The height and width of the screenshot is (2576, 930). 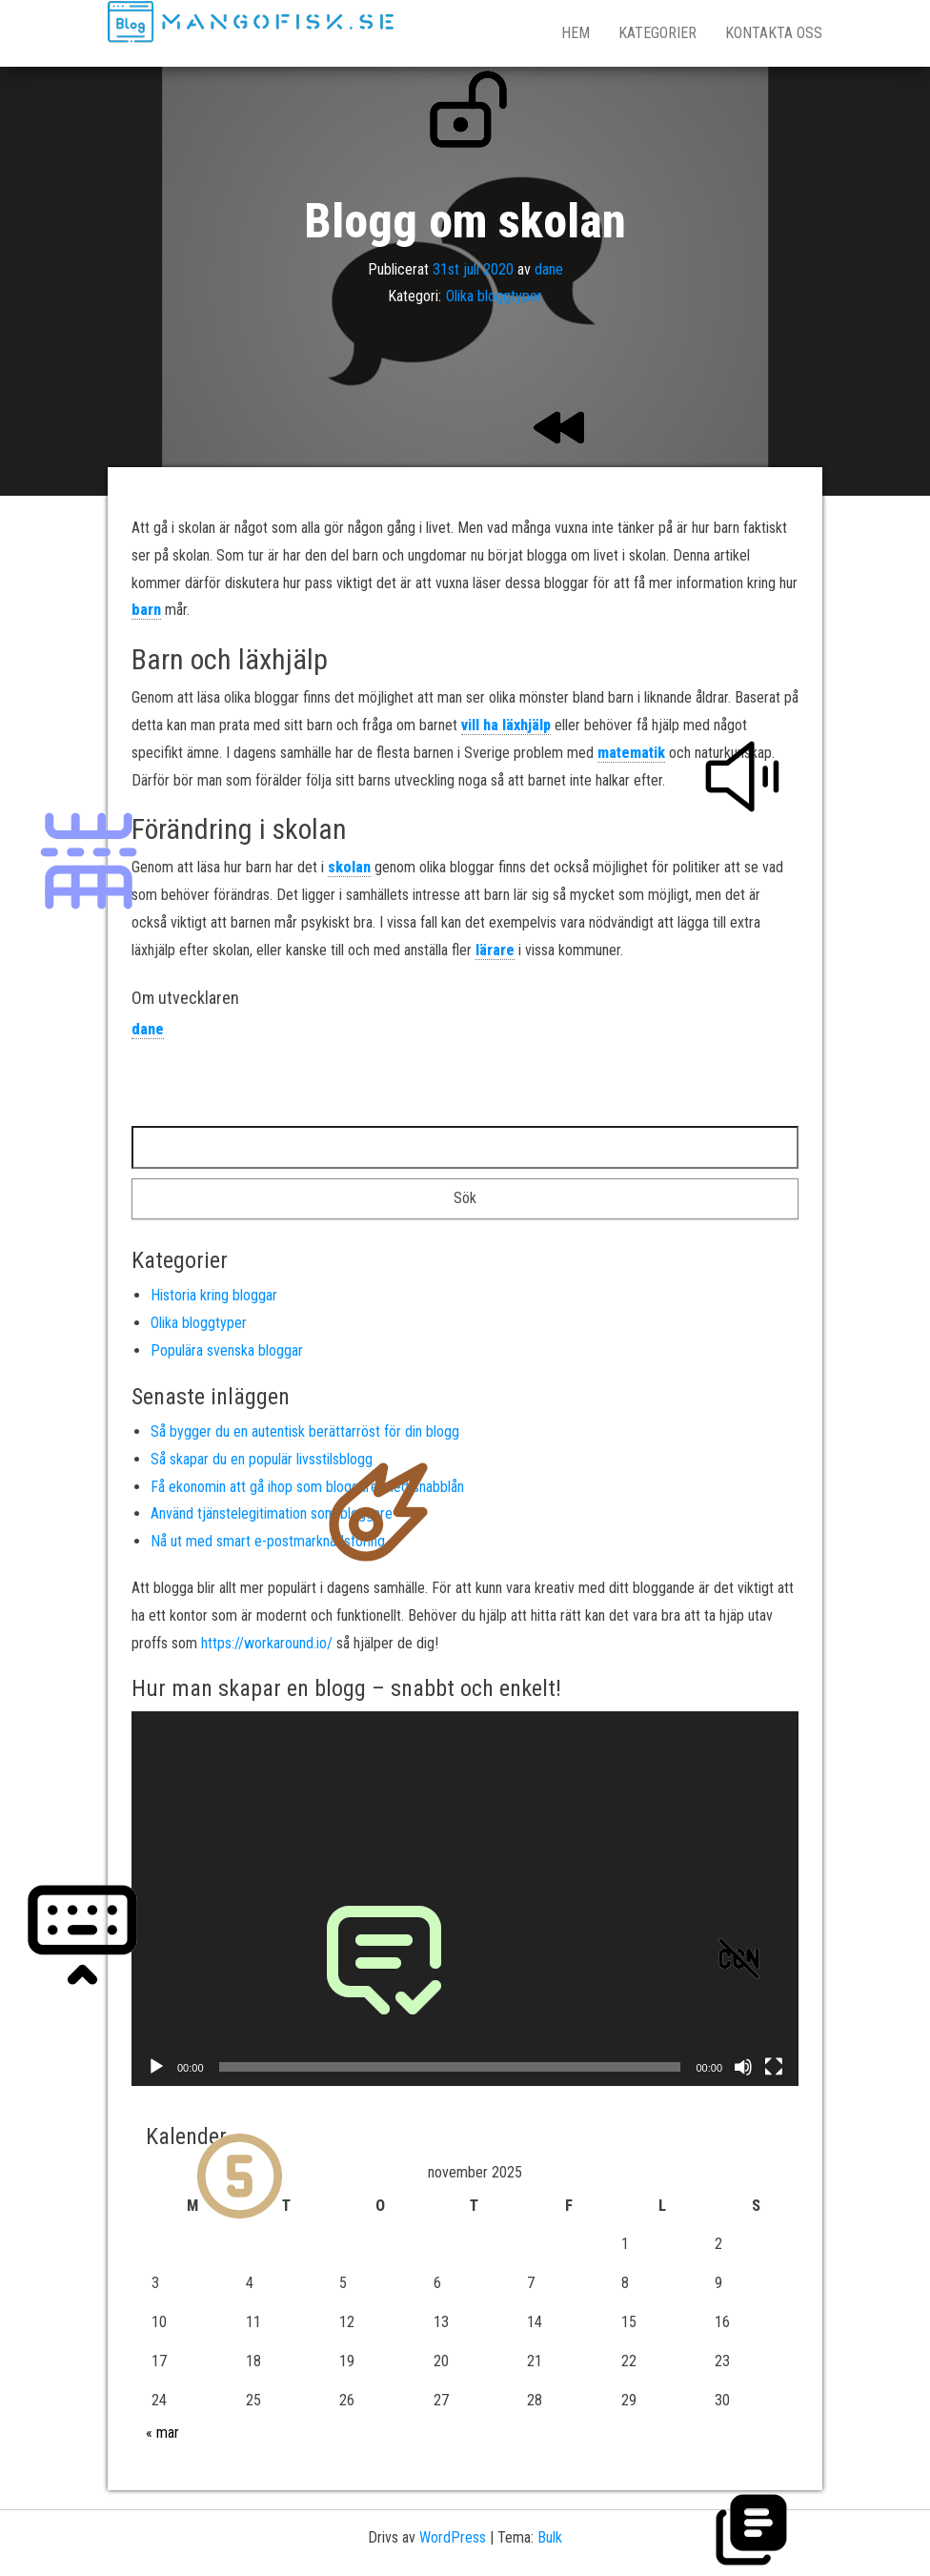 What do you see at coordinates (468, 109) in the screenshot?
I see `unlocked or unsecured state` at bounding box center [468, 109].